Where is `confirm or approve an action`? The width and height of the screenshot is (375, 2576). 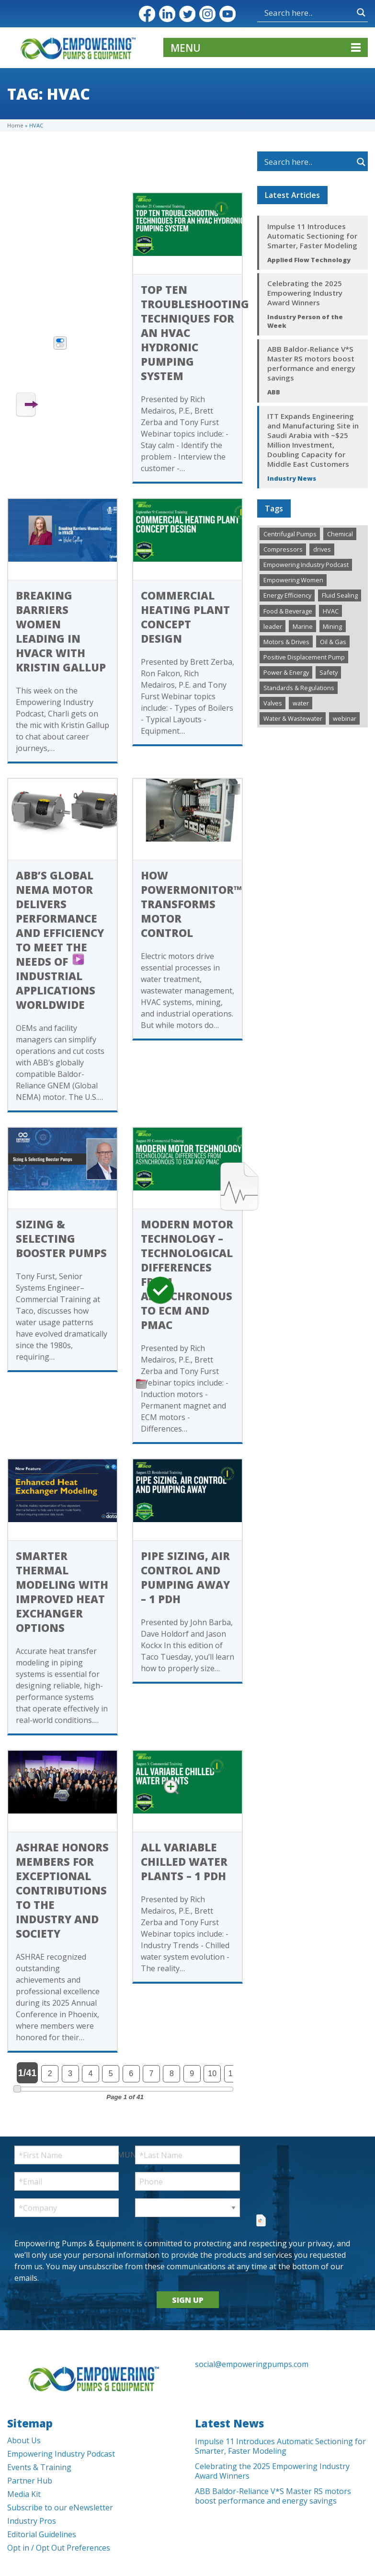 confirm or approve an action is located at coordinates (160, 1290).